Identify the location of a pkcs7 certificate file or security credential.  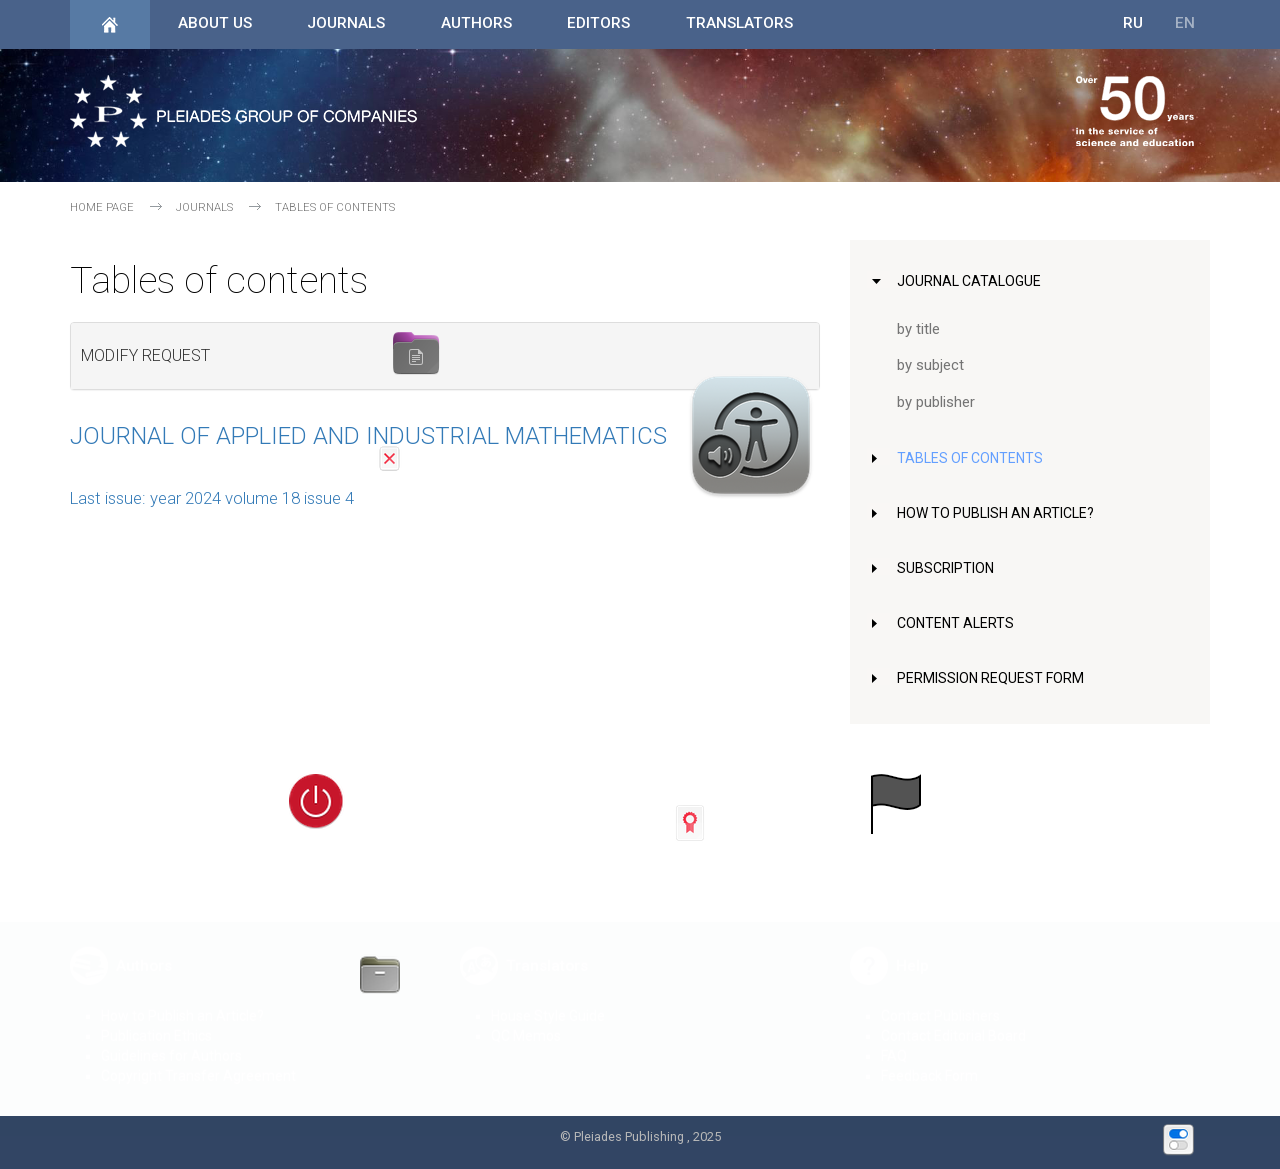
(690, 823).